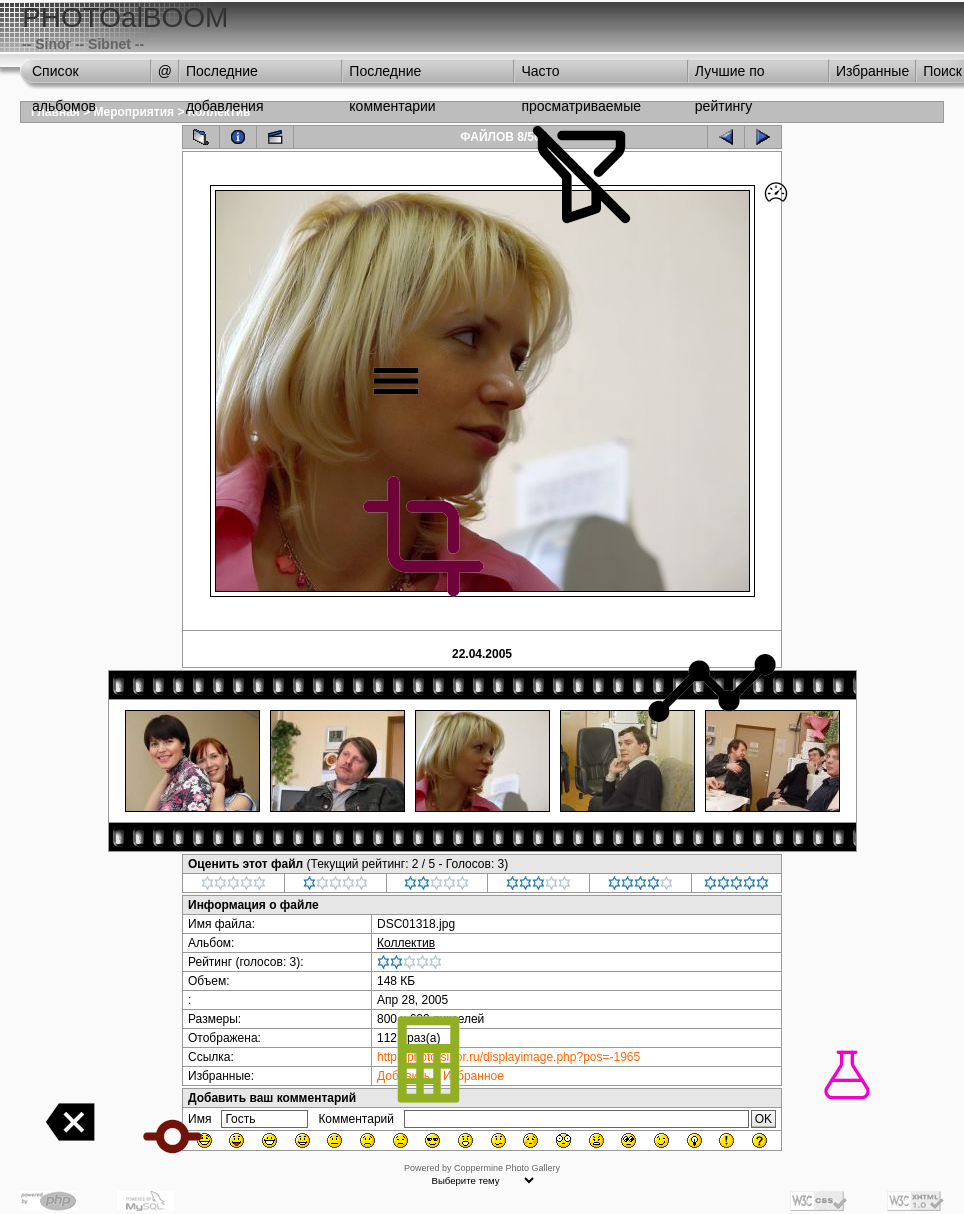 This screenshot has width=964, height=1214. What do you see at coordinates (396, 381) in the screenshot?
I see `open navigation menu` at bounding box center [396, 381].